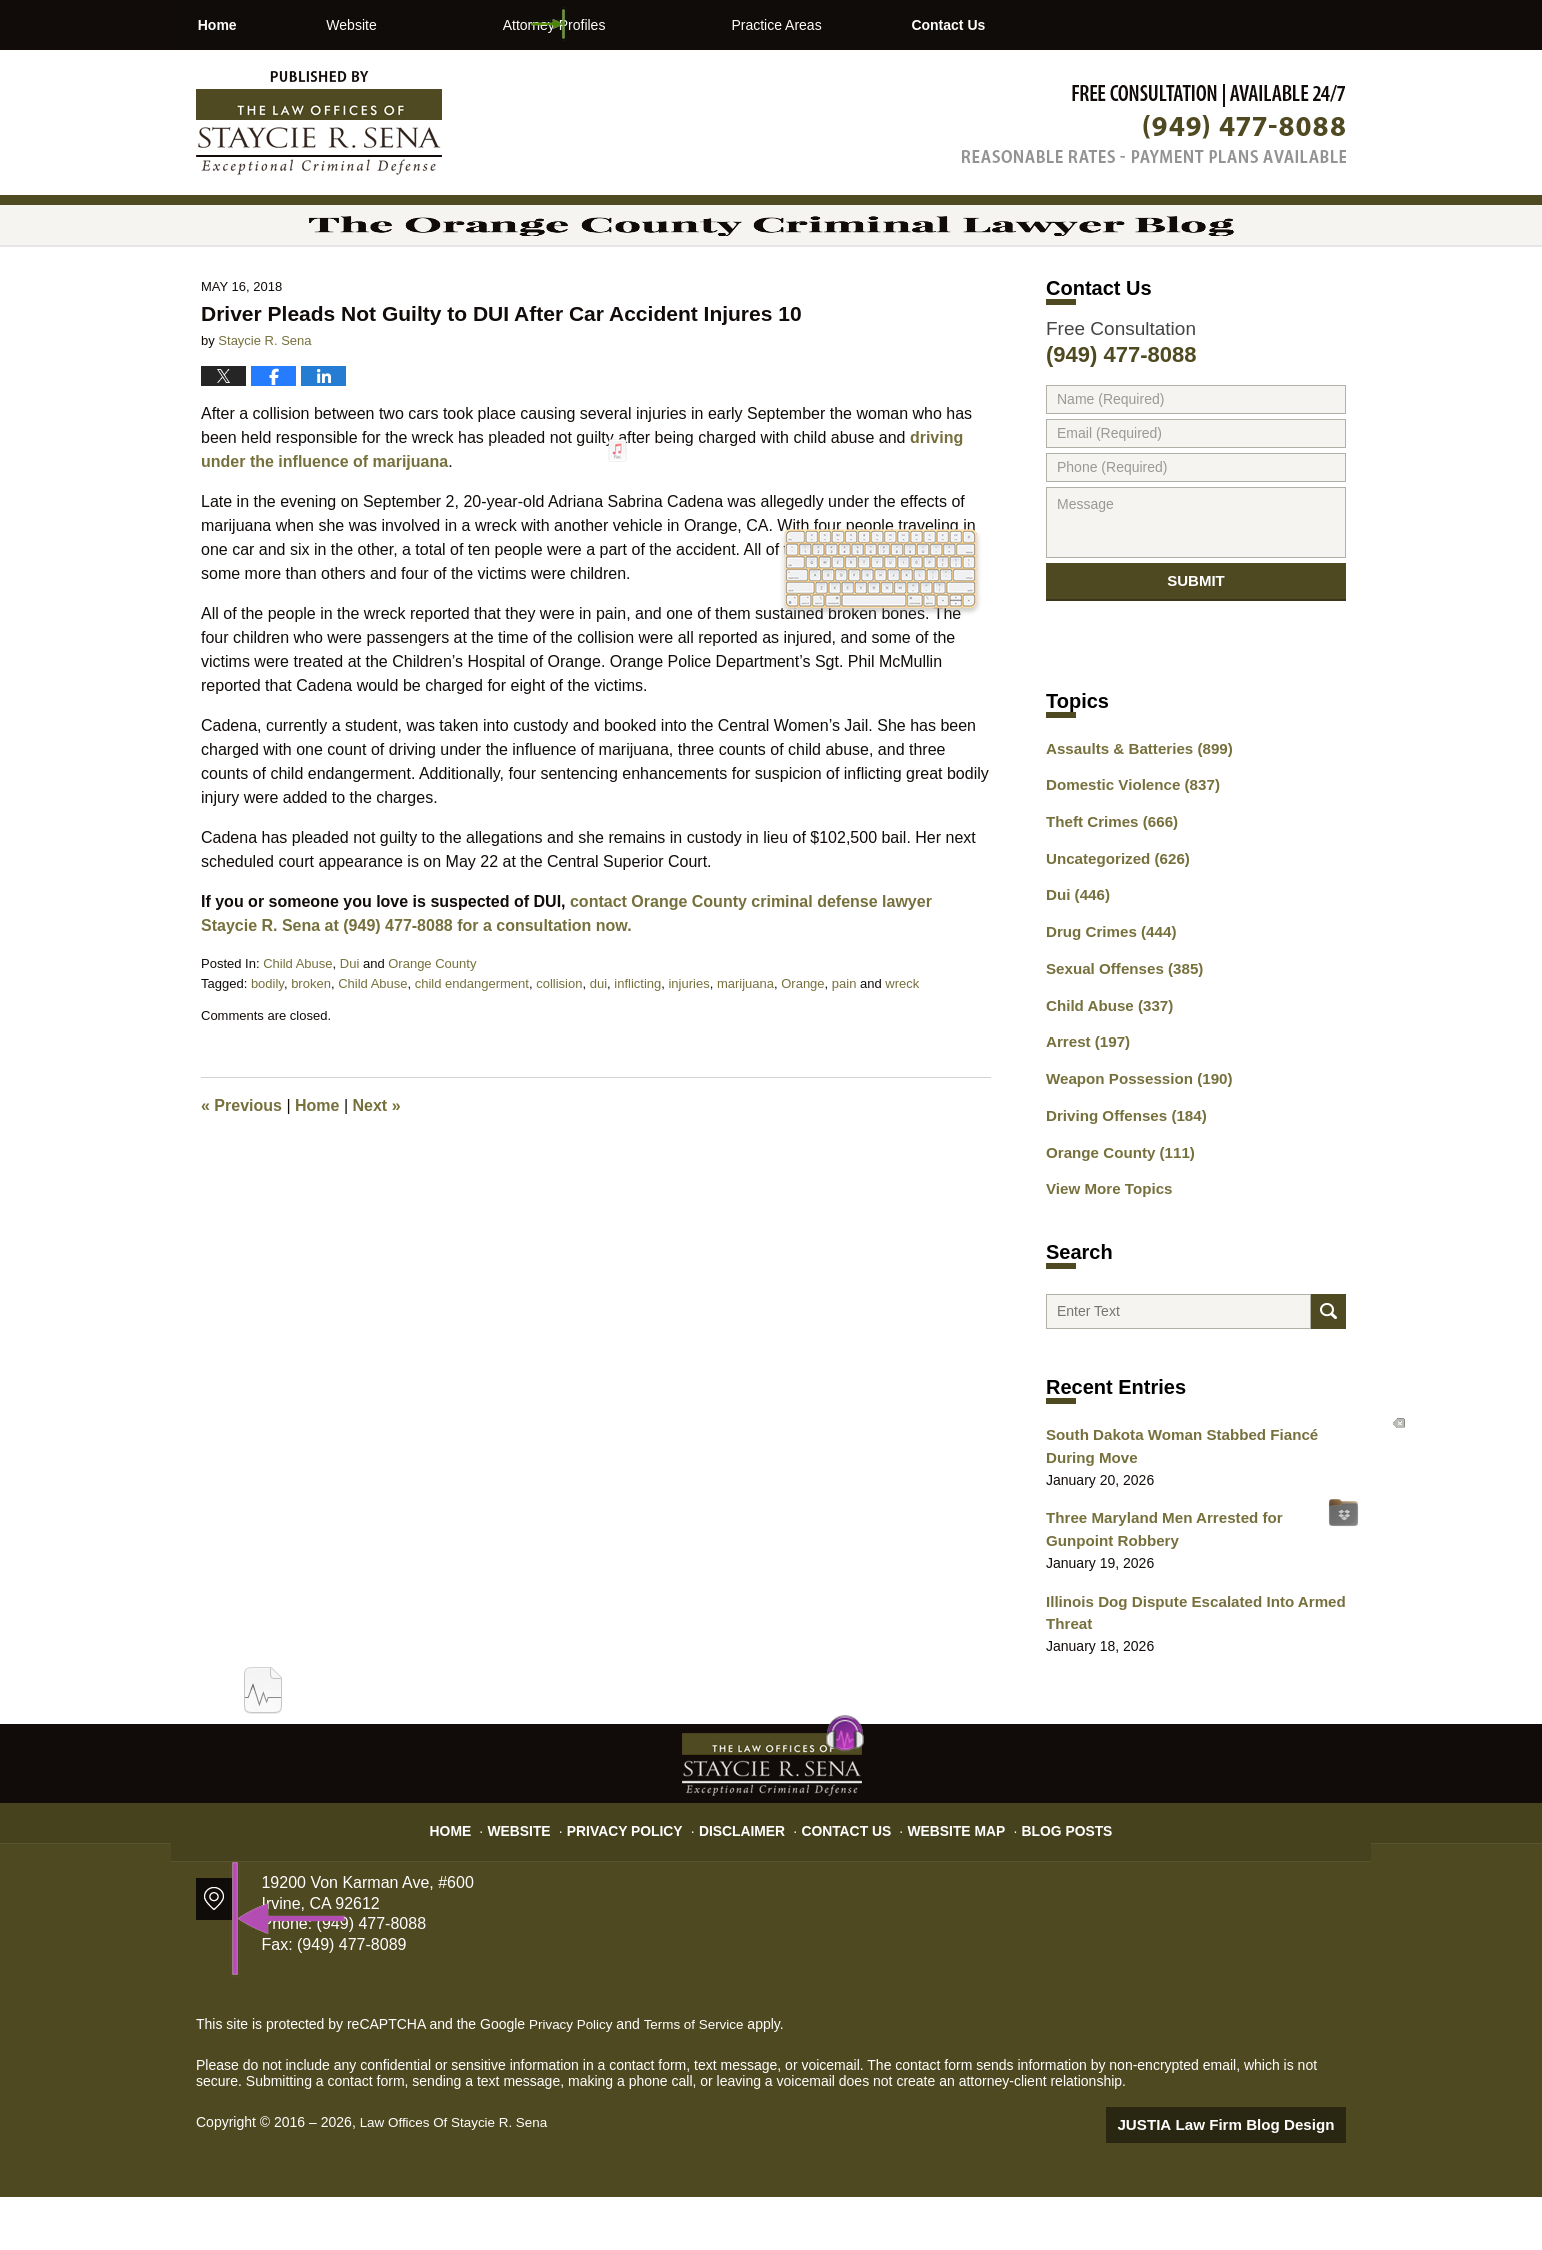  Describe the element at coordinates (880, 568) in the screenshot. I see `apple magic keyboard with touch id in yellow` at that location.